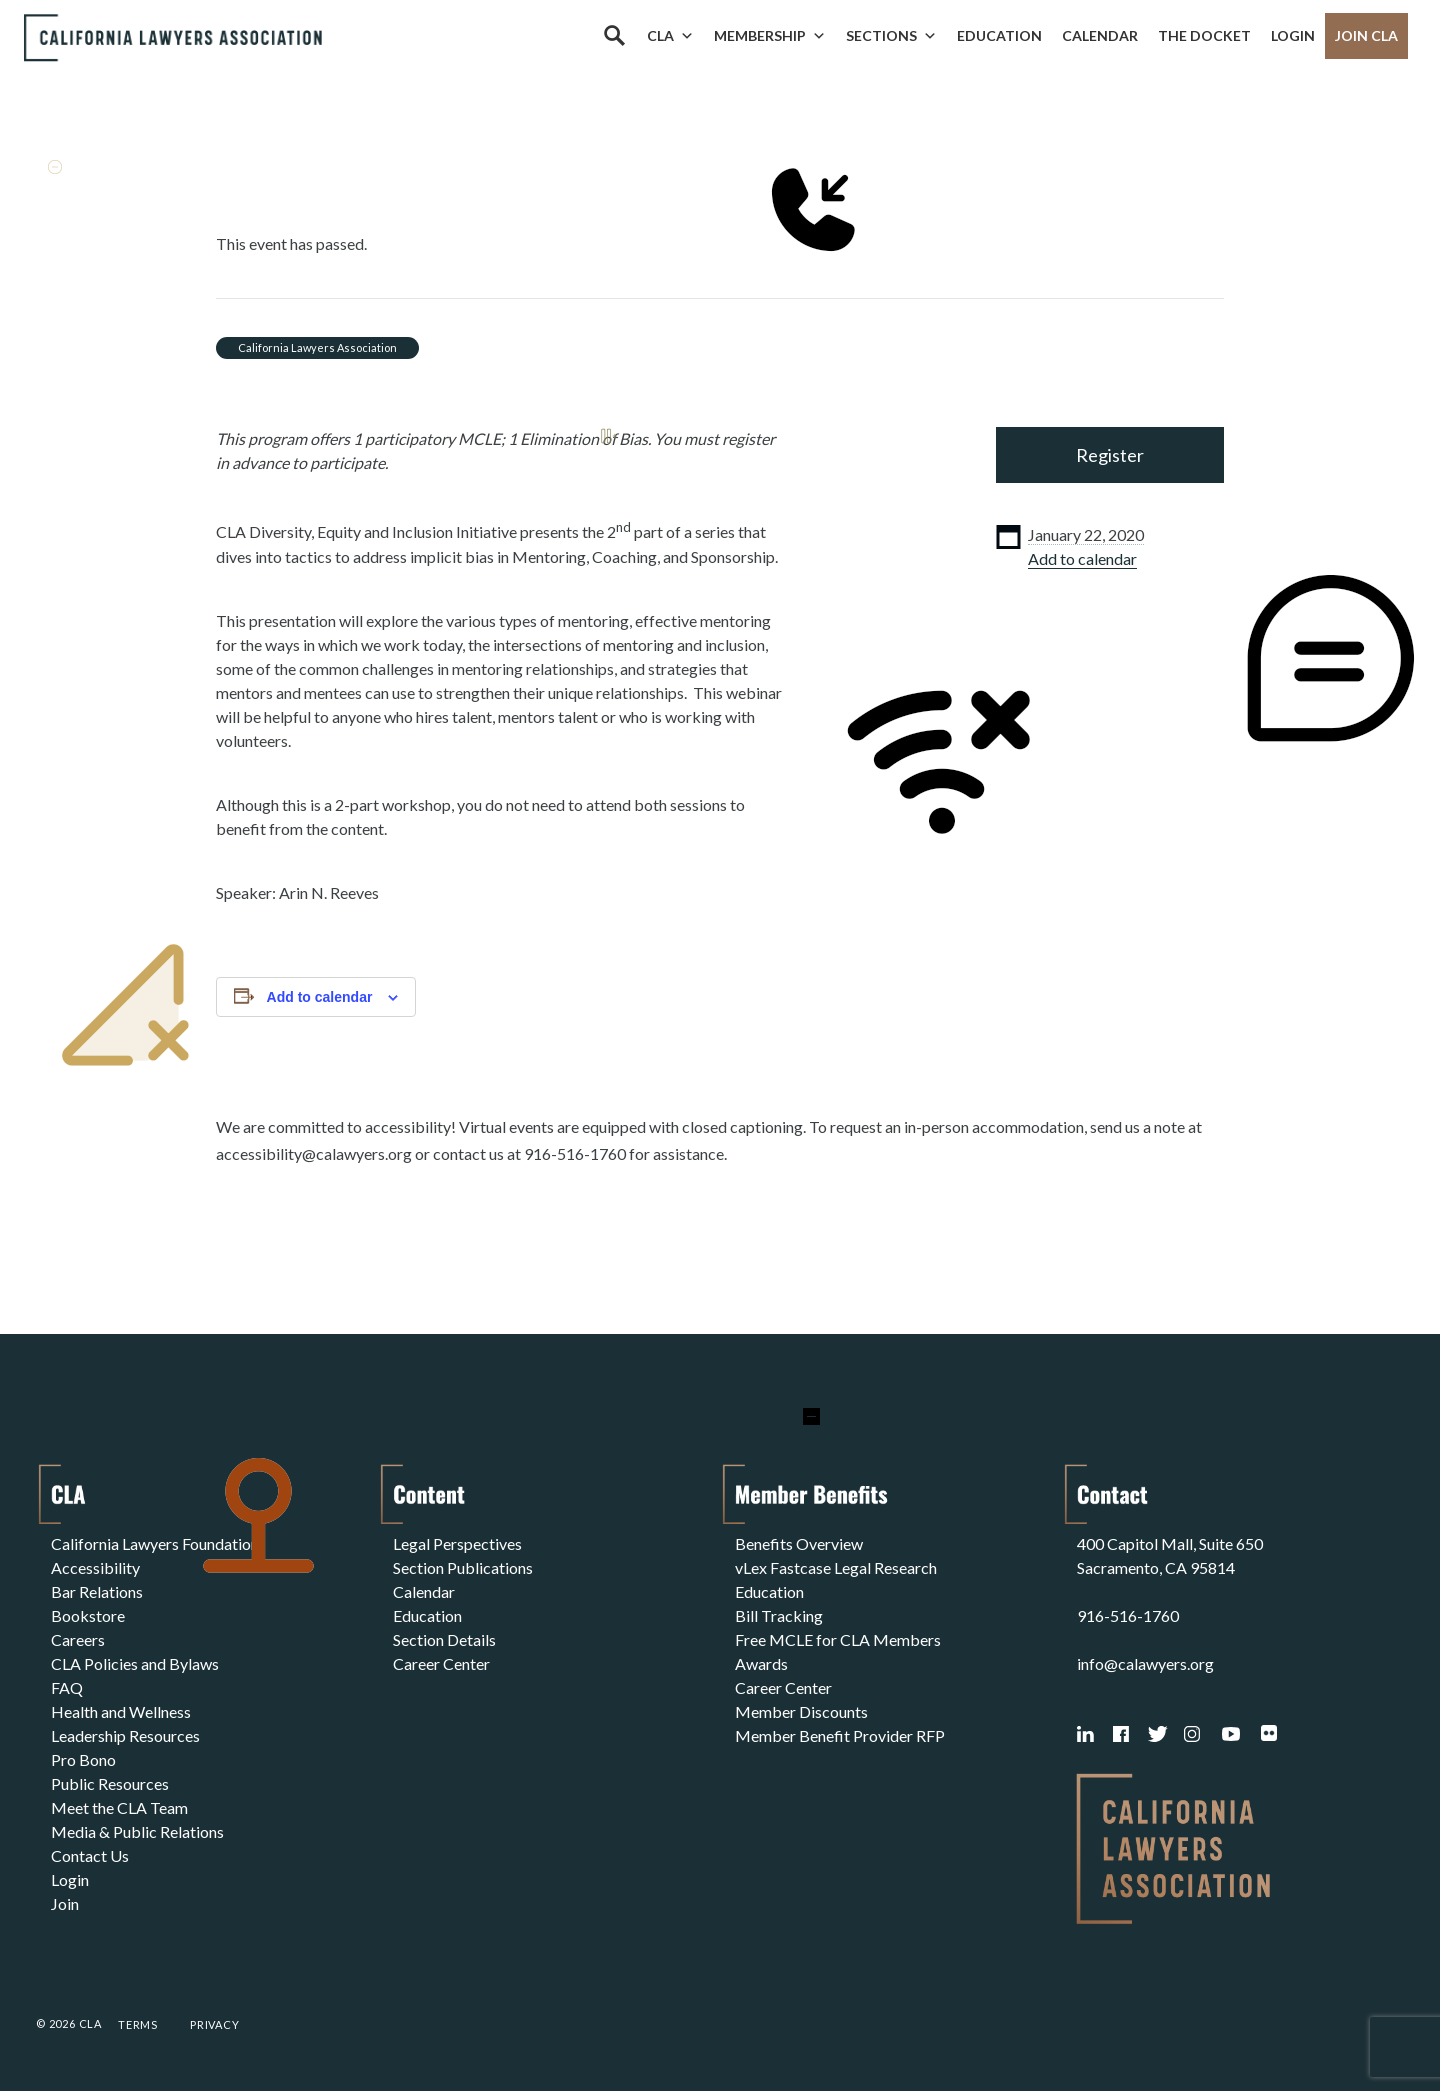 This screenshot has height=2091, width=1440. What do you see at coordinates (133, 1010) in the screenshot?
I see `no cellular signal available` at bounding box center [133, 1010].